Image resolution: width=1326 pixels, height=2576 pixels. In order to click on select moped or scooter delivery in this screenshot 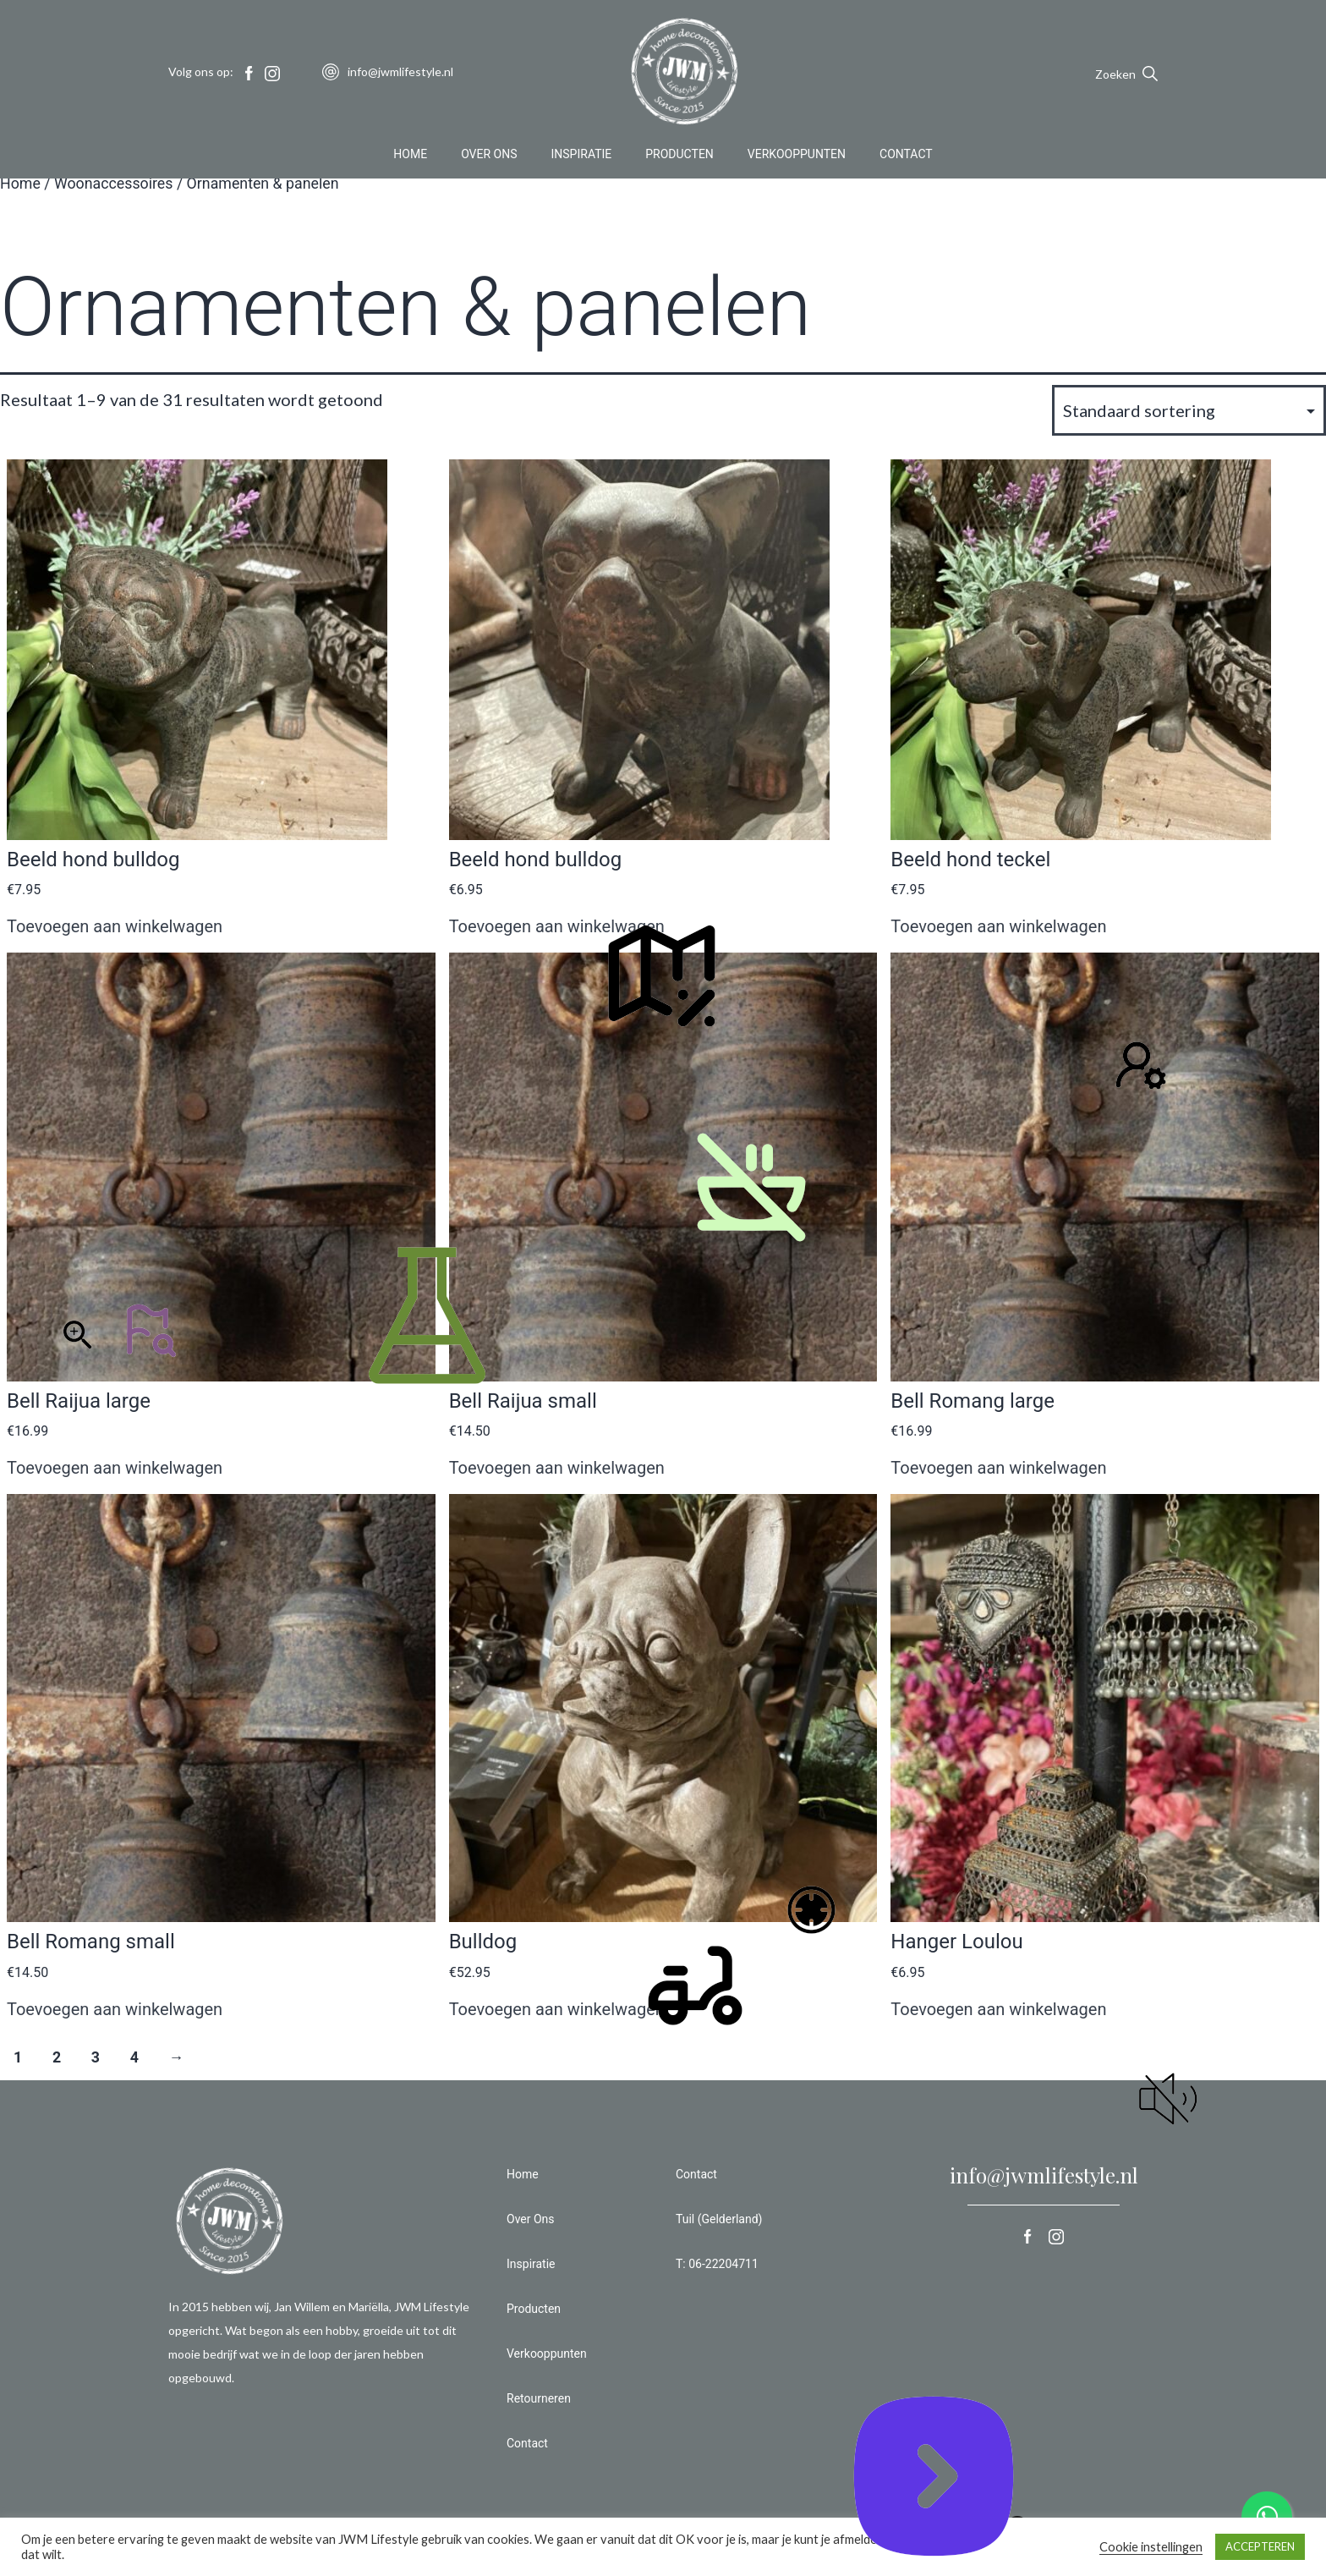, I will do `click(698, 1986)`.